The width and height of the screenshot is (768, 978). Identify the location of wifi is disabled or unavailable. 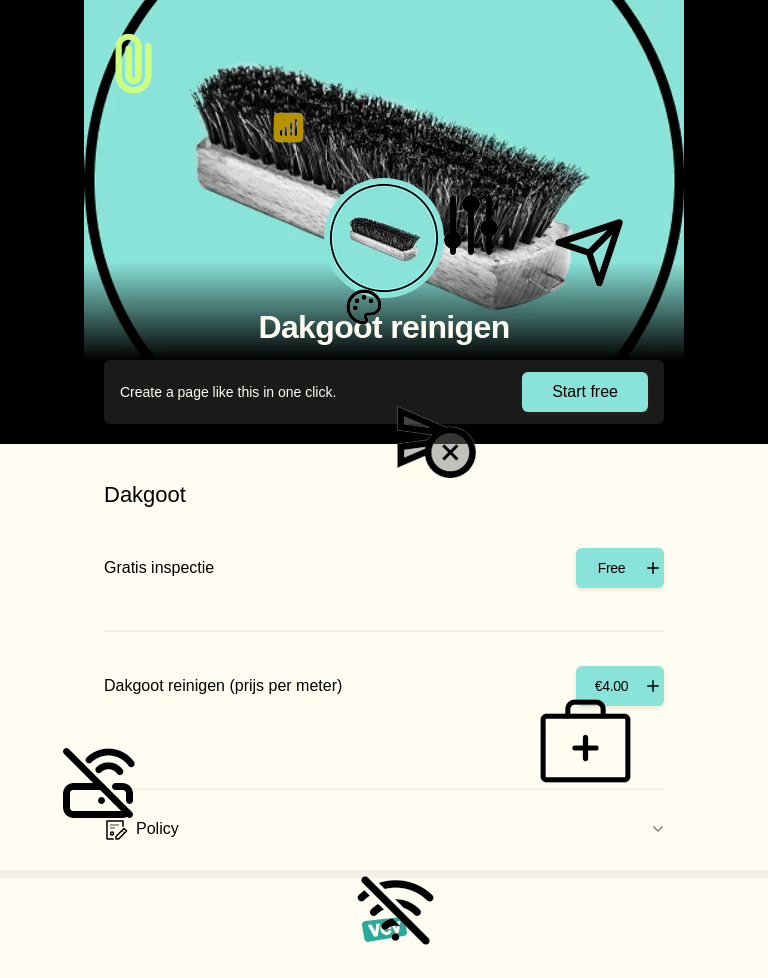
(395, 910).